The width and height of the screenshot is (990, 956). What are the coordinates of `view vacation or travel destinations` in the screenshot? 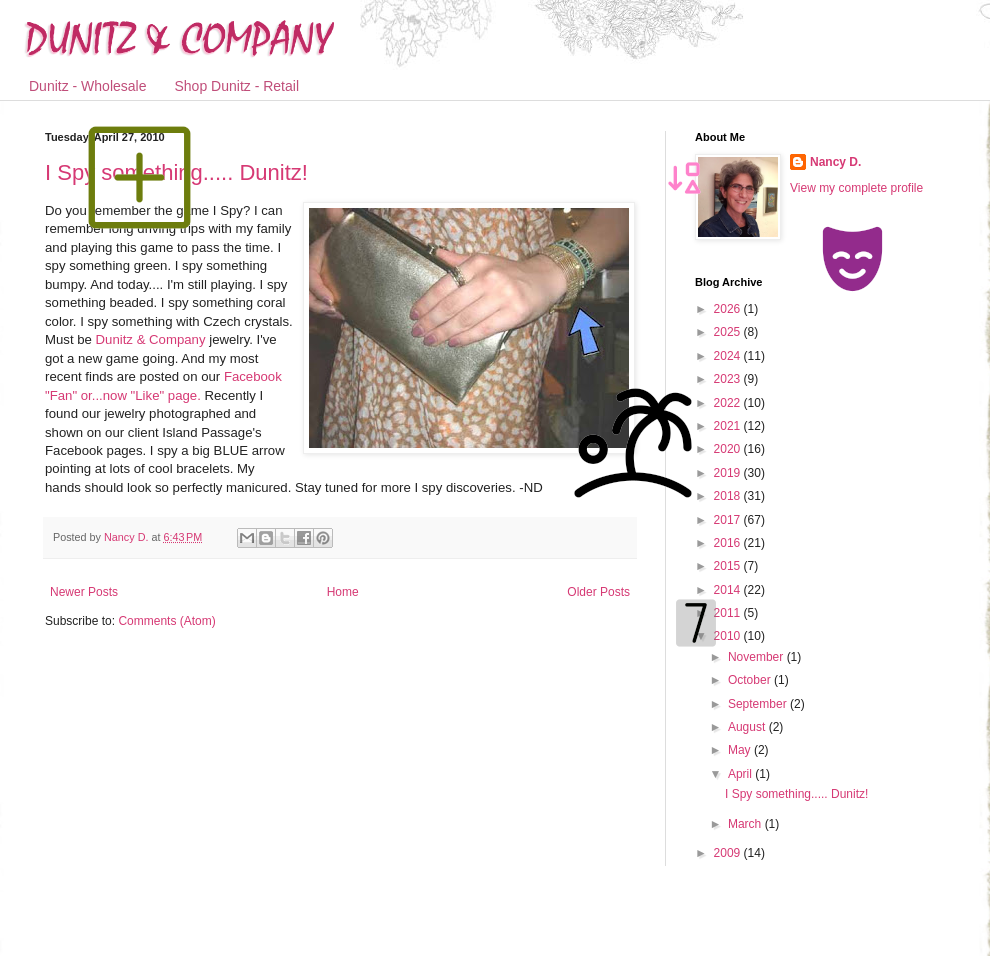 It's located at (633, 443).